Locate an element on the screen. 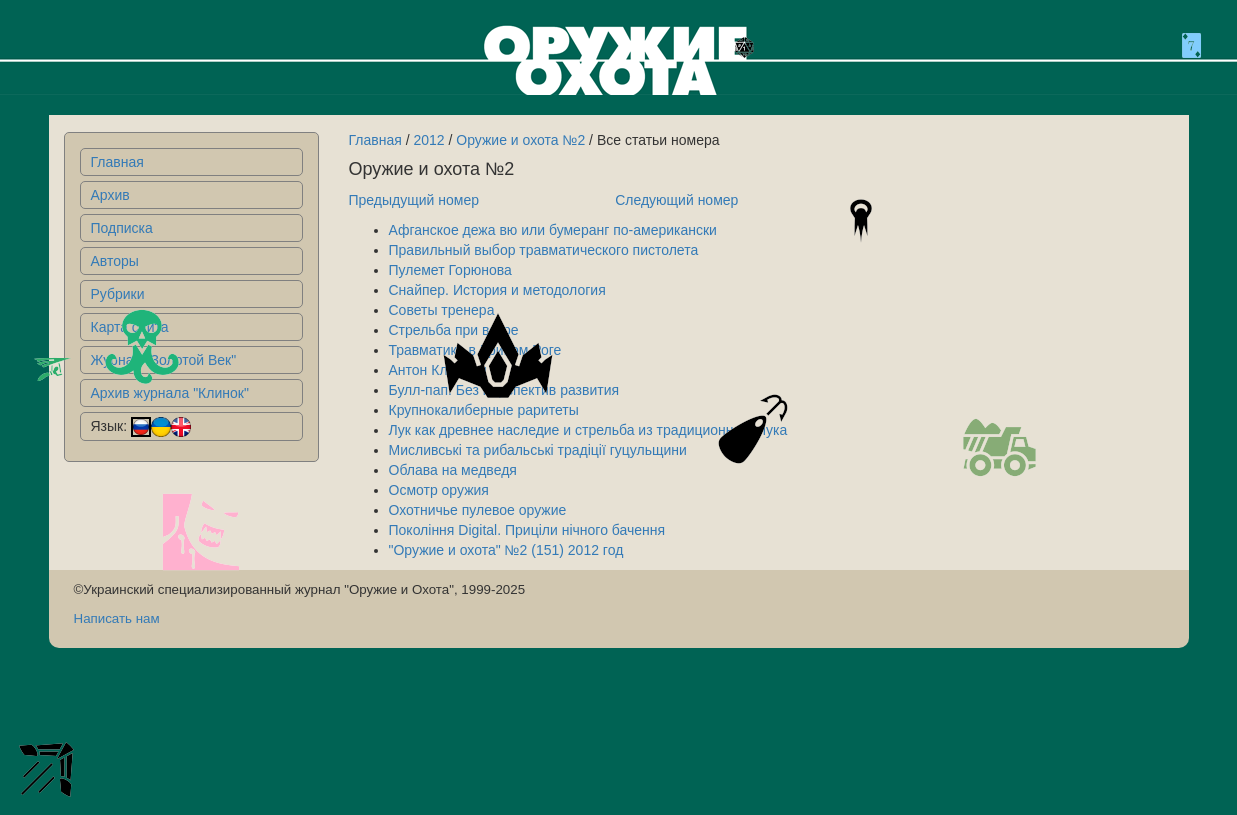  equip armored boomerang weapon is located at coordinates (46, 769).